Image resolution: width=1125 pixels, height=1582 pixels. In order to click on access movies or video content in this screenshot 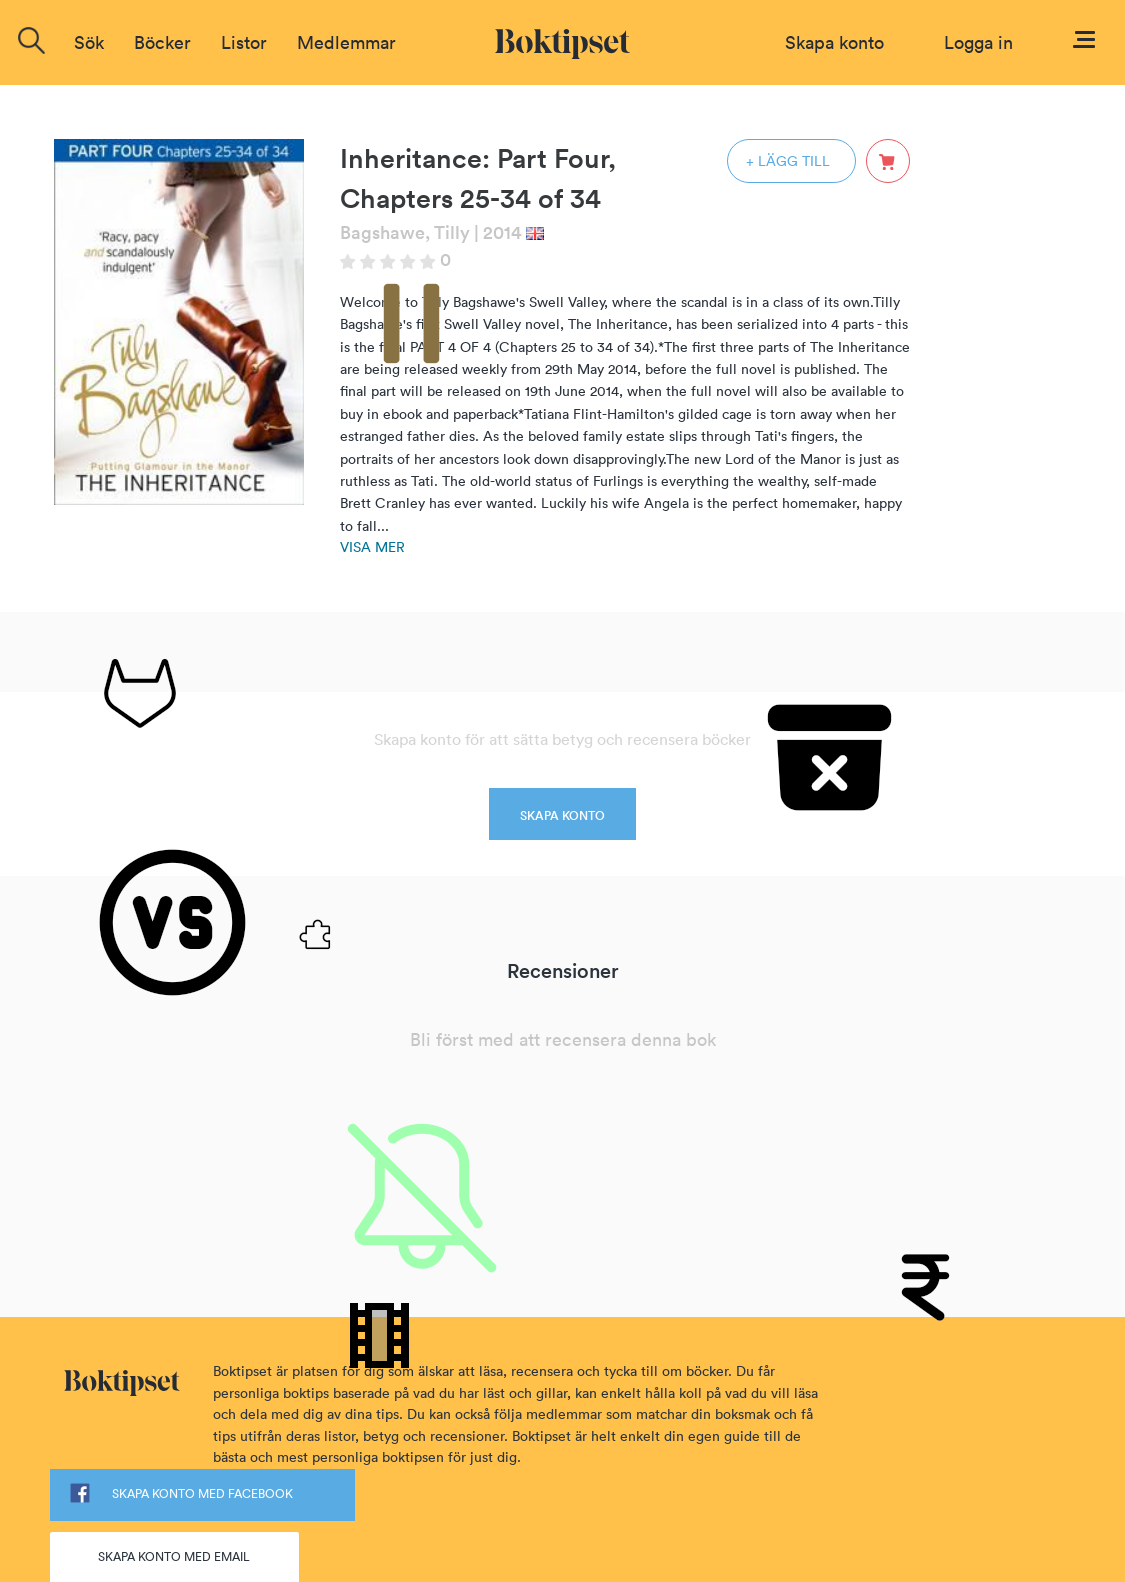, I will do `click(379, 1335)`.